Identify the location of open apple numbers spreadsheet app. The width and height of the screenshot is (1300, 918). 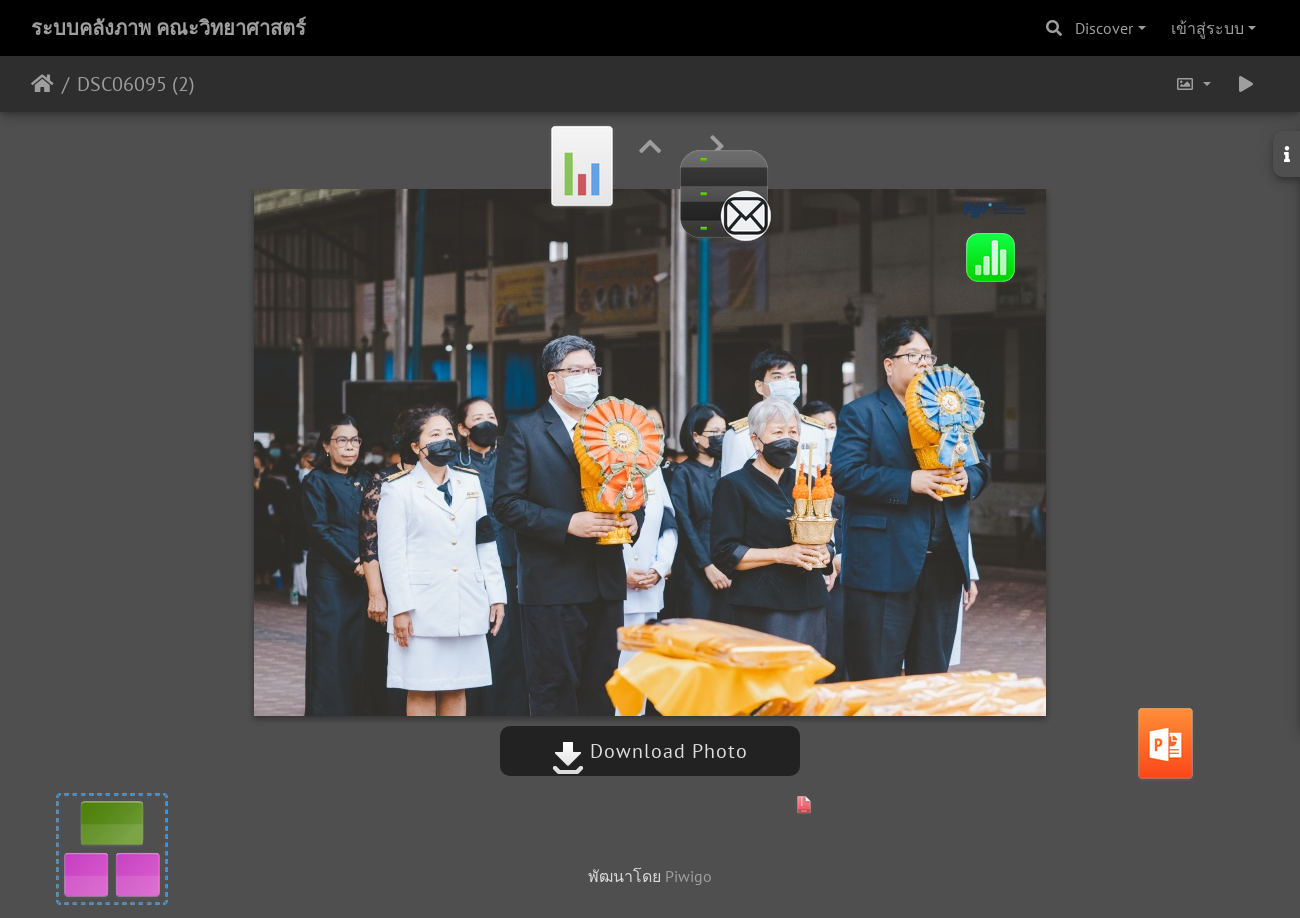
(990, 257).